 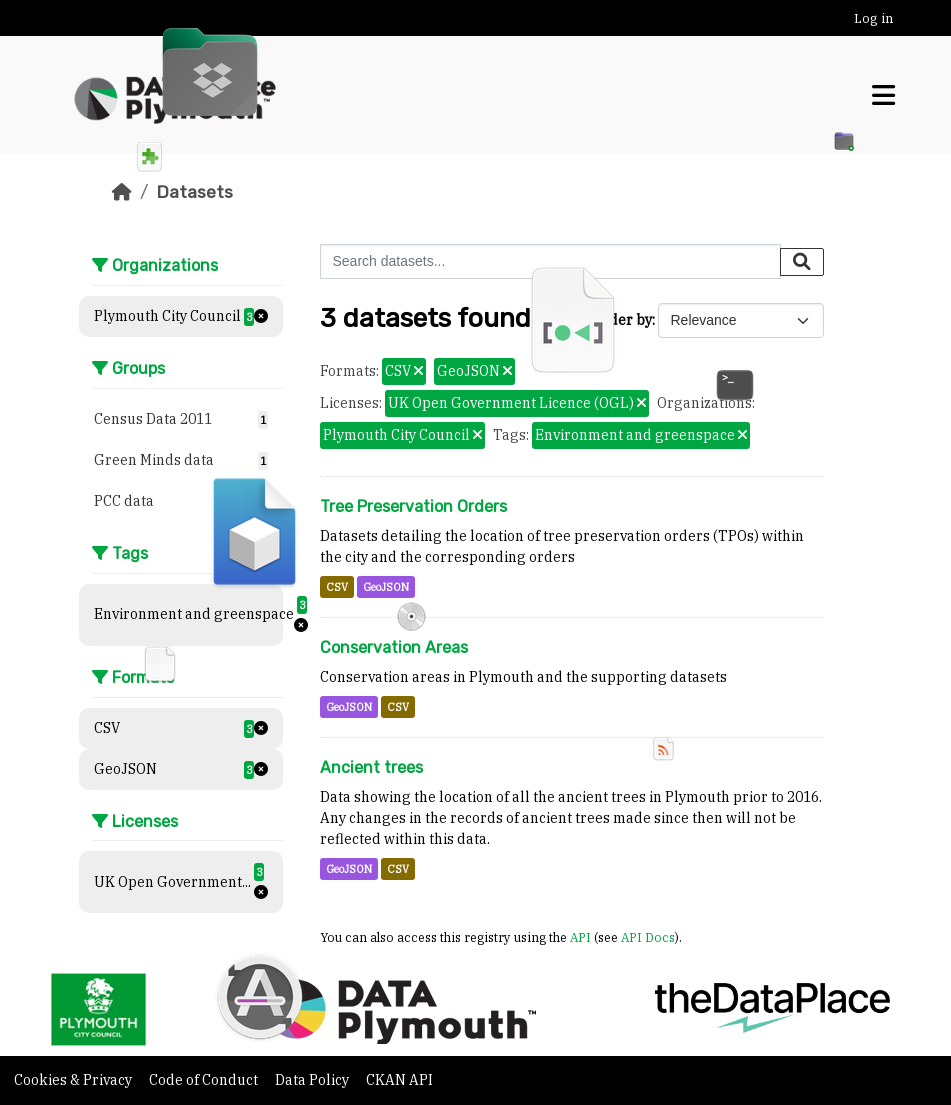 What do you see at coordinates (411, 616) in the screenshot?
I see `access CD/DVD drive contents` at bounding box center [411, 616].